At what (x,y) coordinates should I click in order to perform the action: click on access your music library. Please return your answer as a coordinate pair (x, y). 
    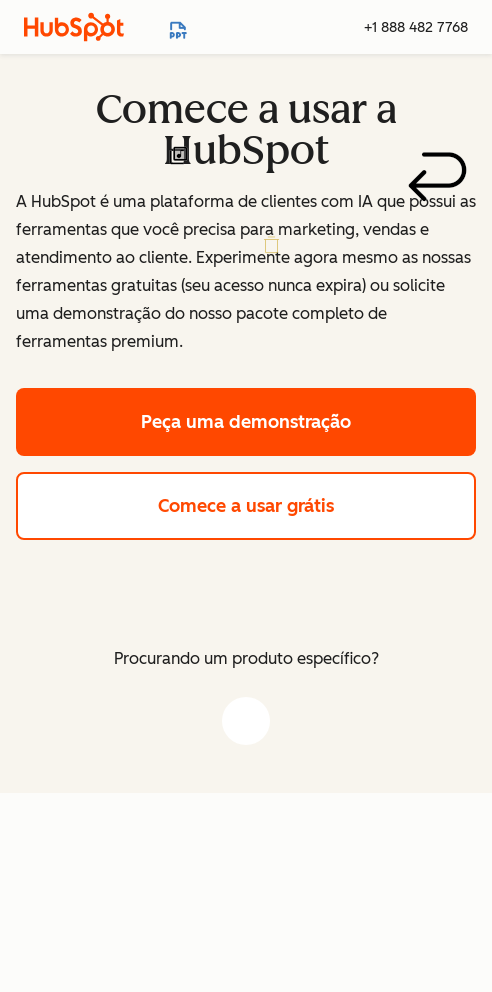
    Looking at the image, I should click on (178, 155).